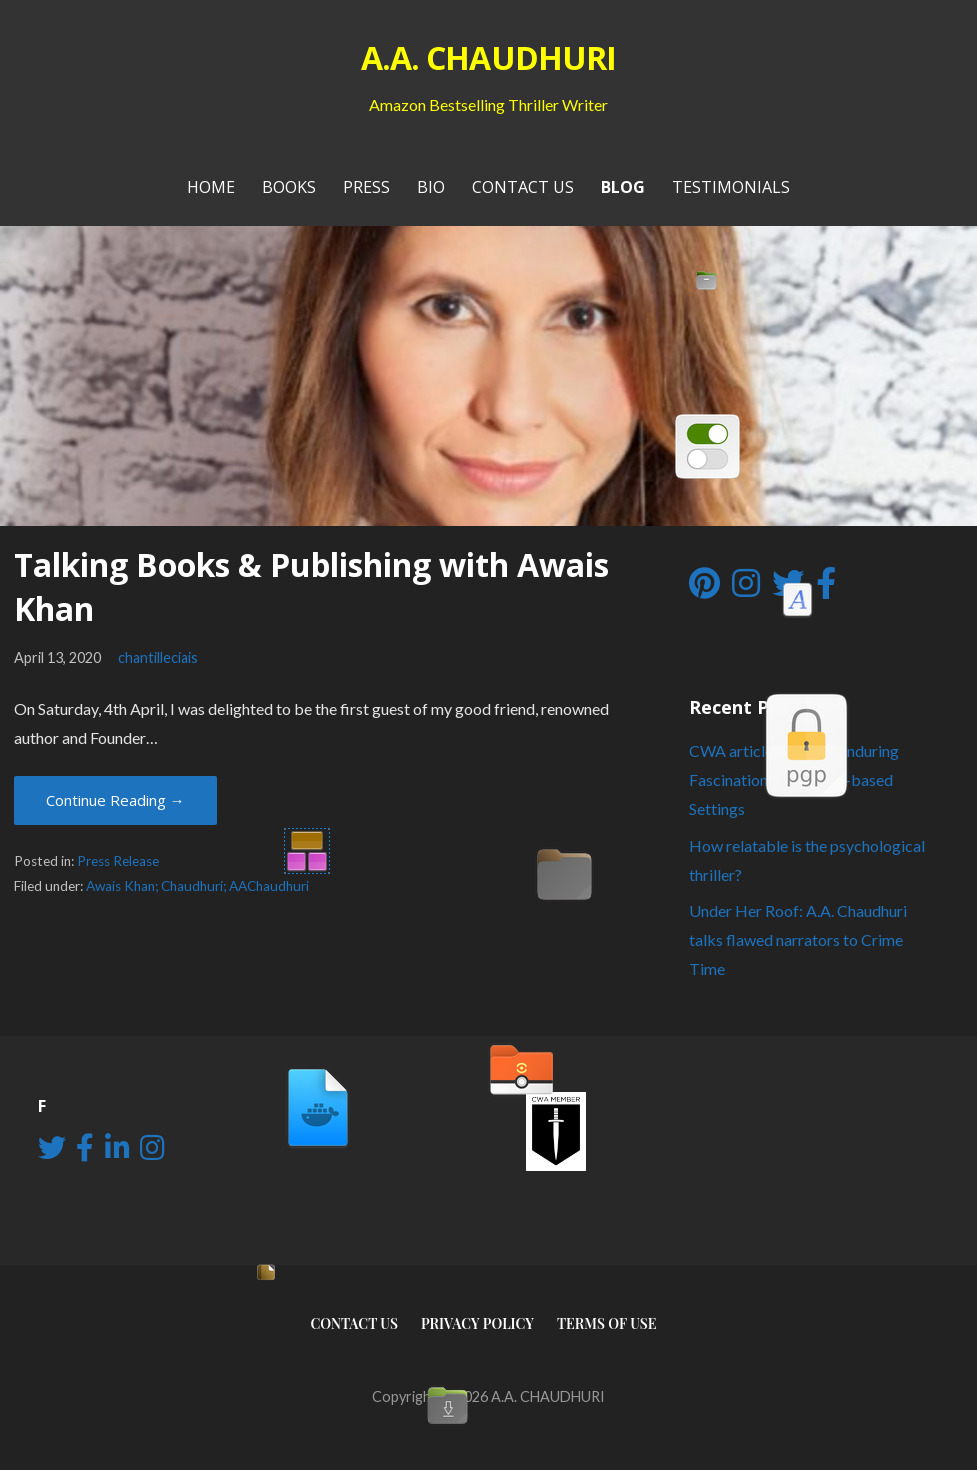 The height and width of the screenshot is (1470, 977). What do you see at coordinates (564, 874) in the screenshot?
I see `open file folder` at bounding box center [564, 874].